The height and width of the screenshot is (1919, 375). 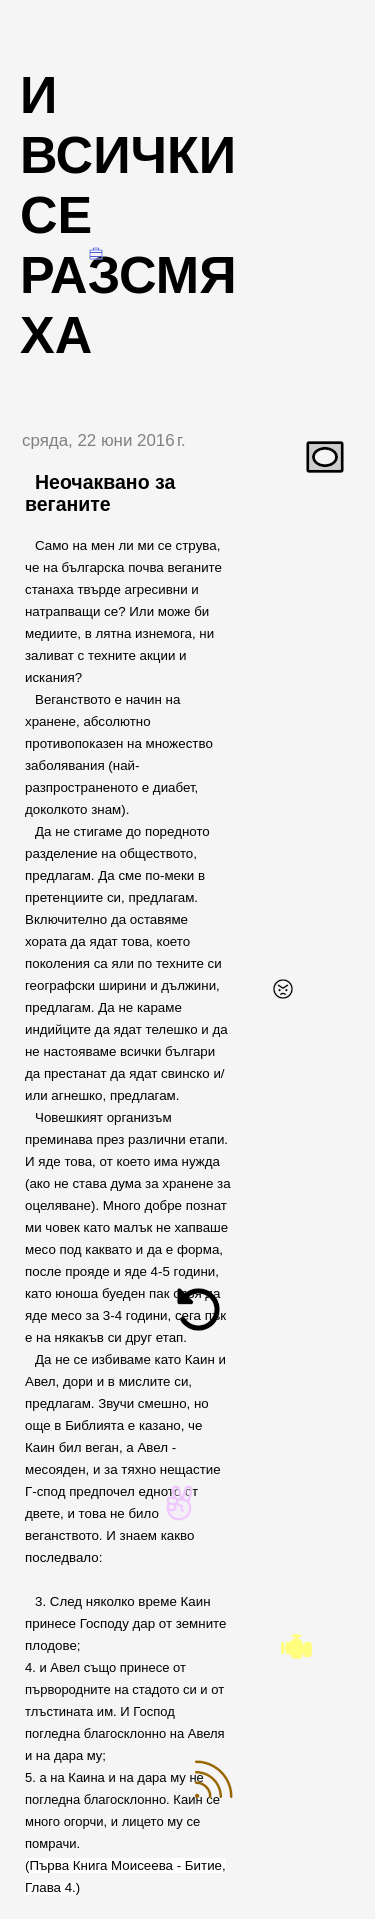 What do you see at coordinates (296, 1646) in the screenshot?
I see `access engine or motor settings` at bounding box center [296, 1646].